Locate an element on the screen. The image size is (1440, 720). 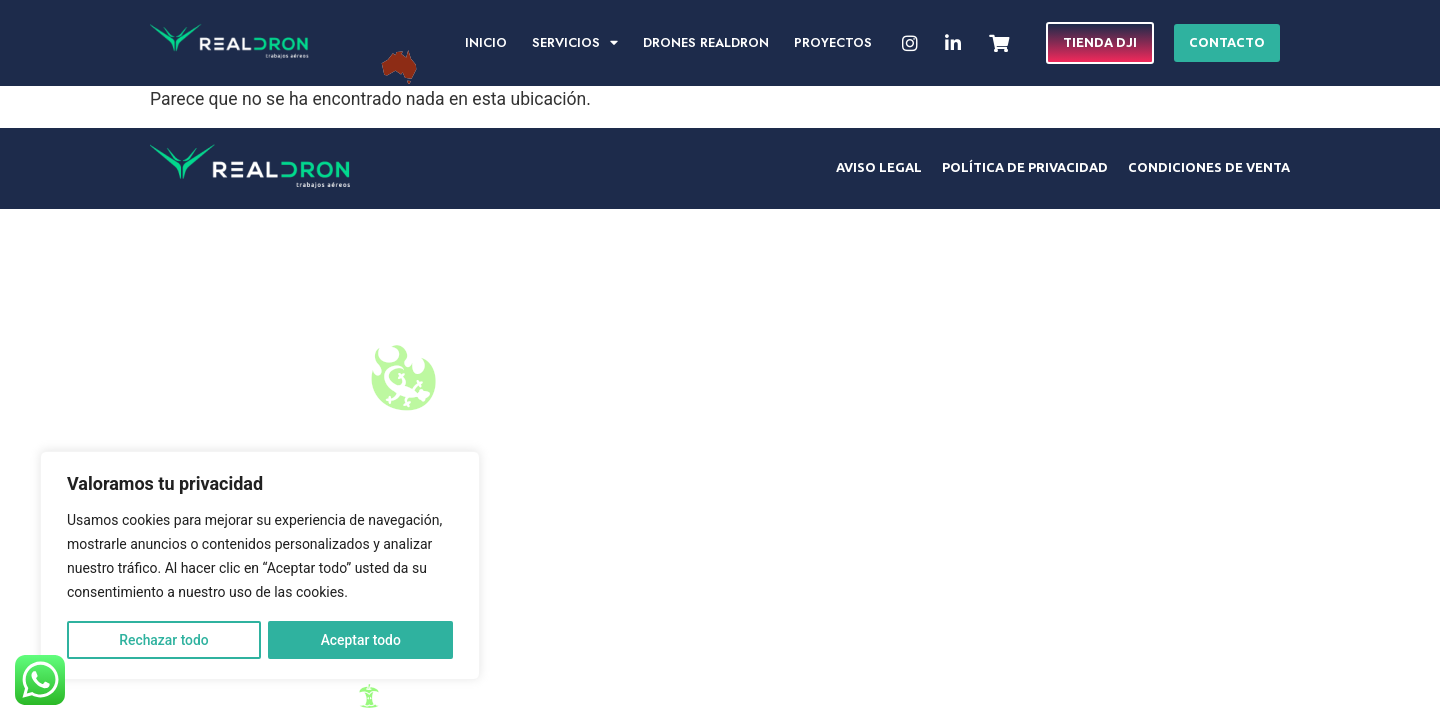
fire element or flame-type creature in a game is located at coordinates (402, 377).